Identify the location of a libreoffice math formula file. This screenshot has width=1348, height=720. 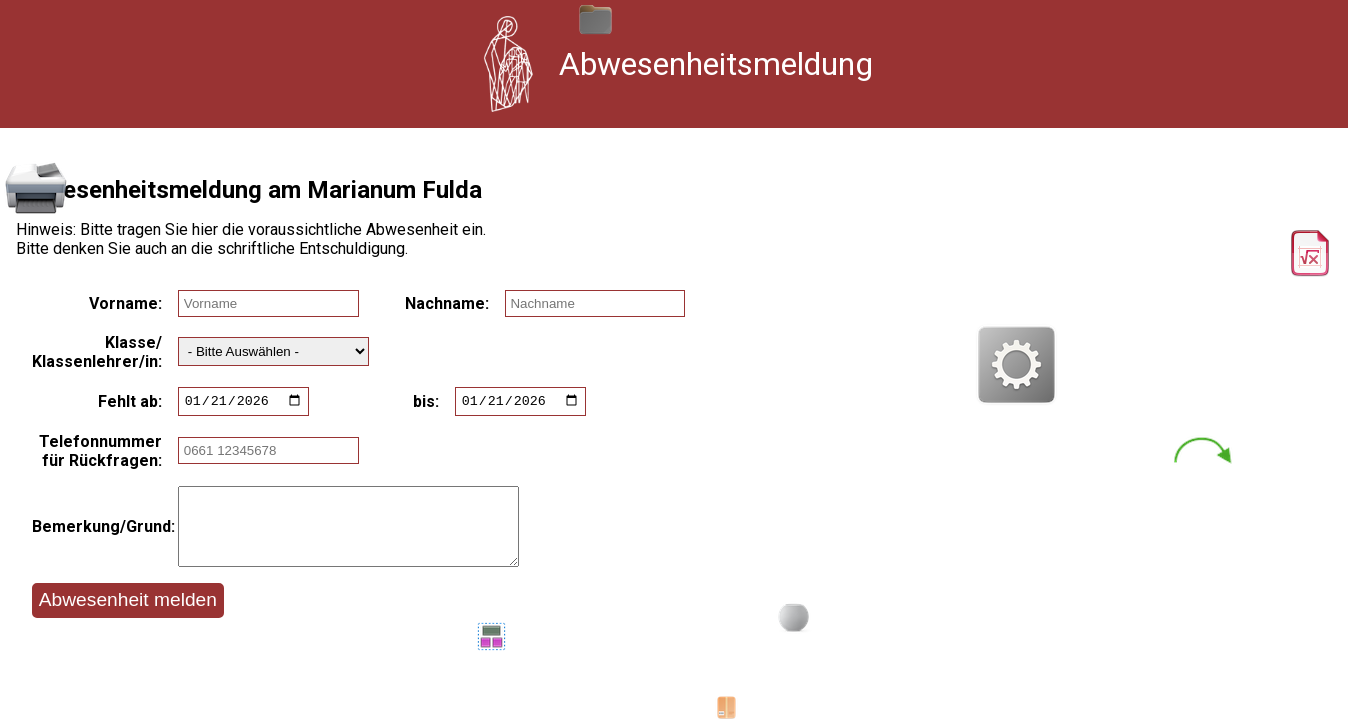
(1310, 253).